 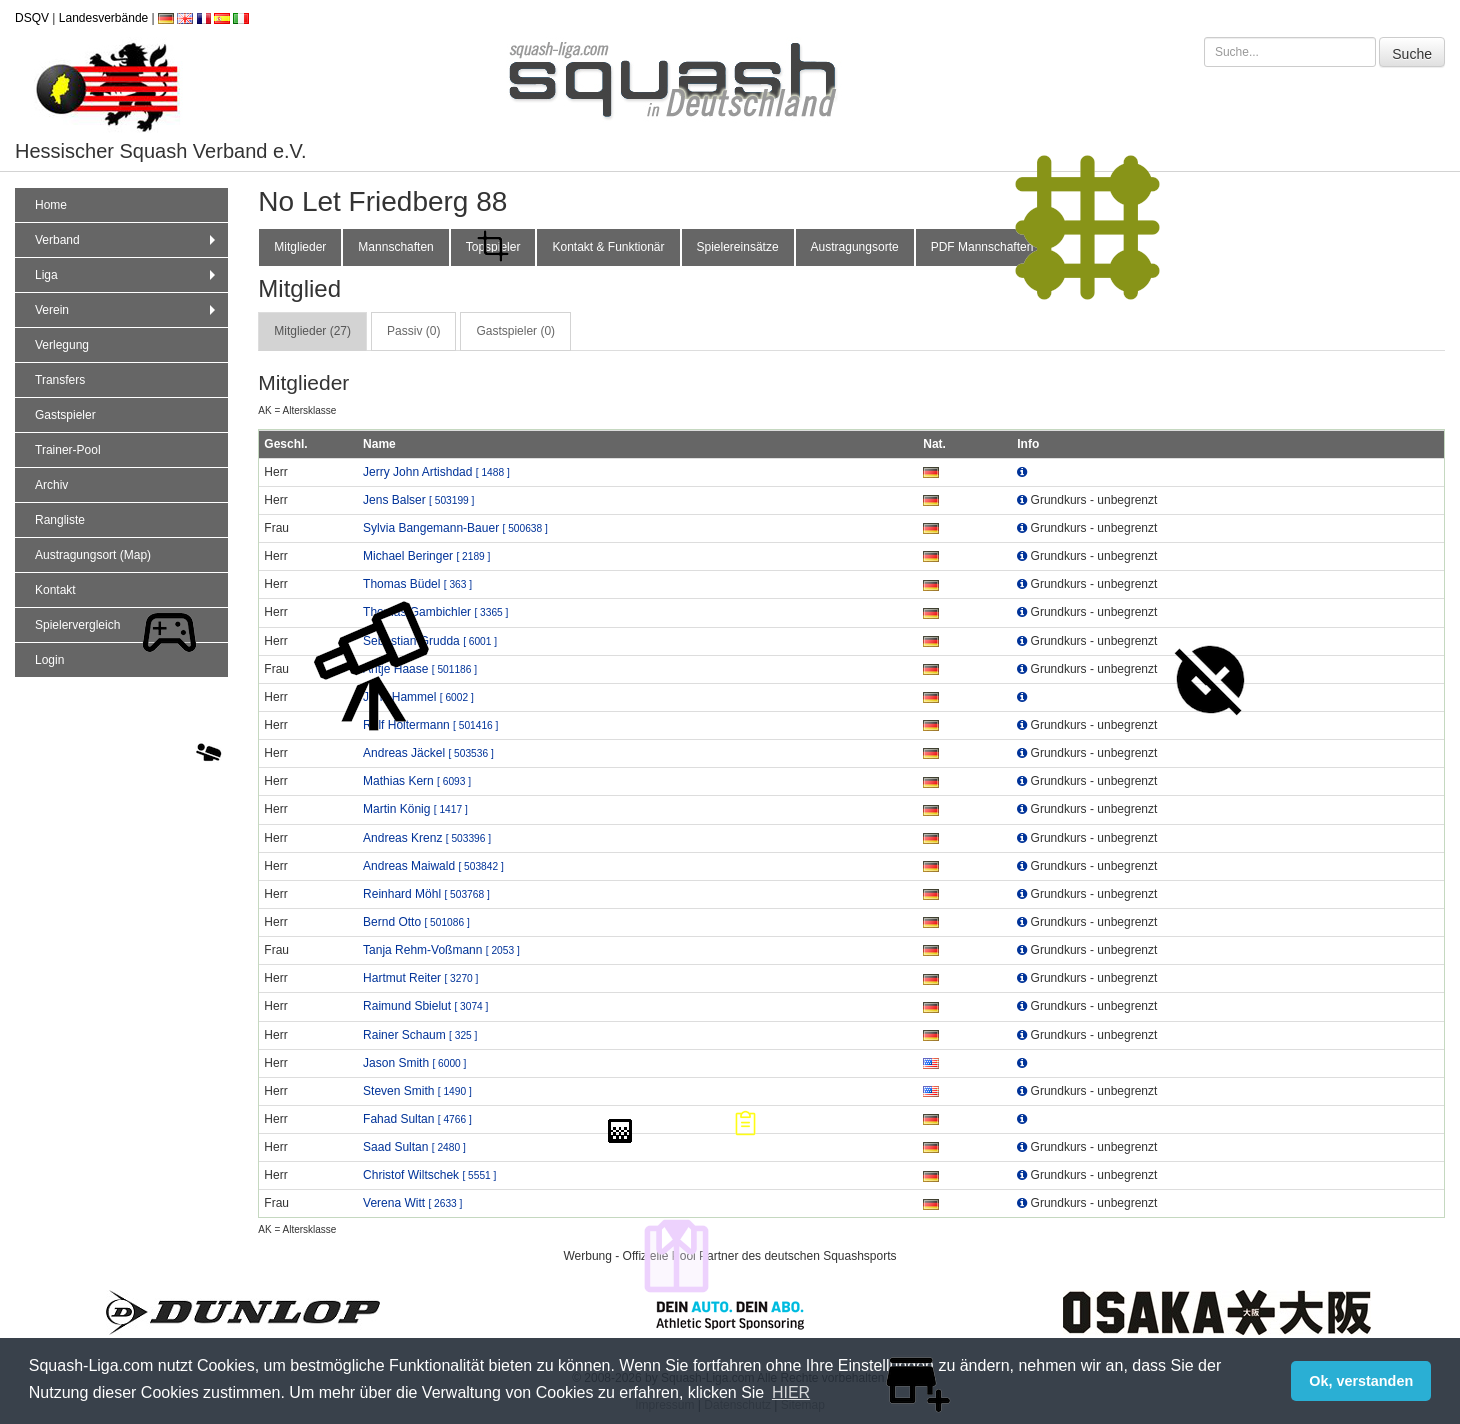 I want to click on access gaming or esports features, so click(x=169, y=632).